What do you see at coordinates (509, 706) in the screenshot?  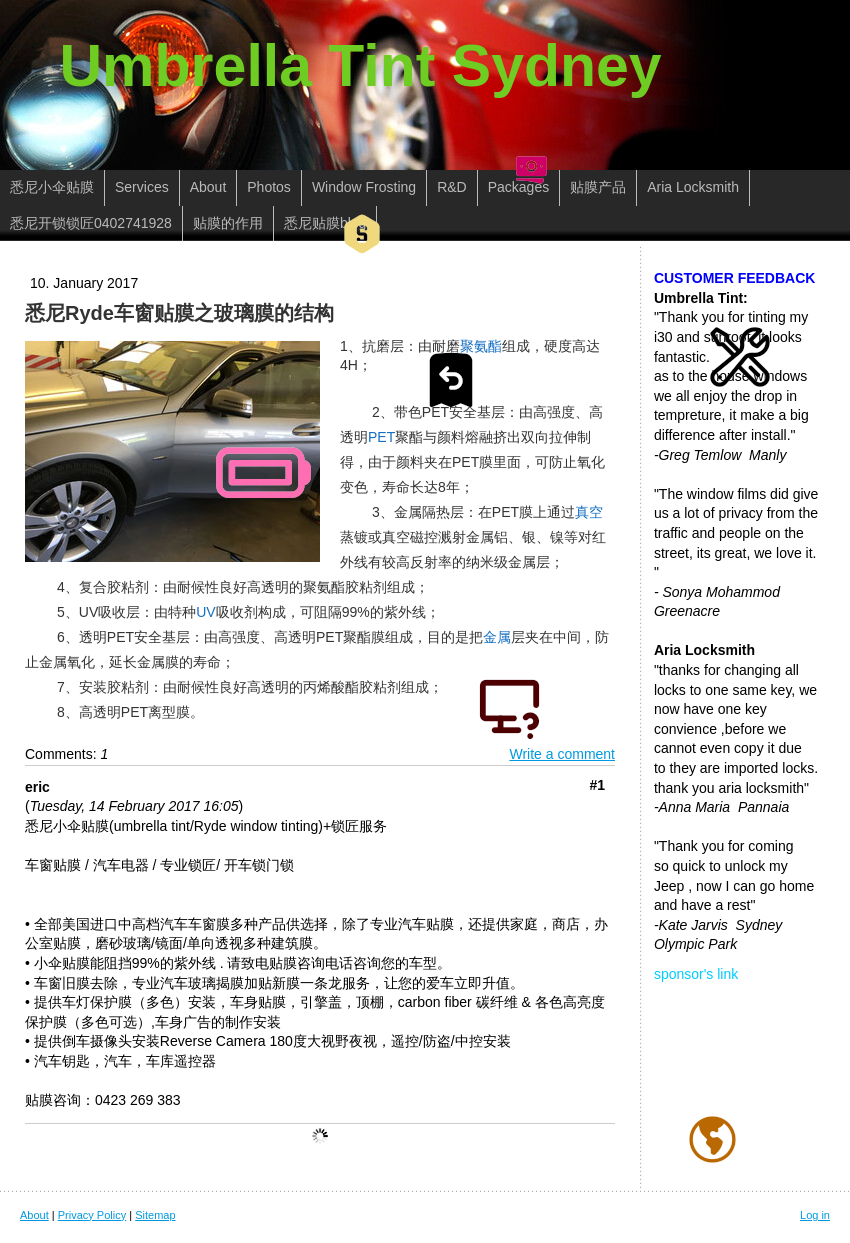 I see `get help with desktop or computer settings` at bounding box center [509, 706].